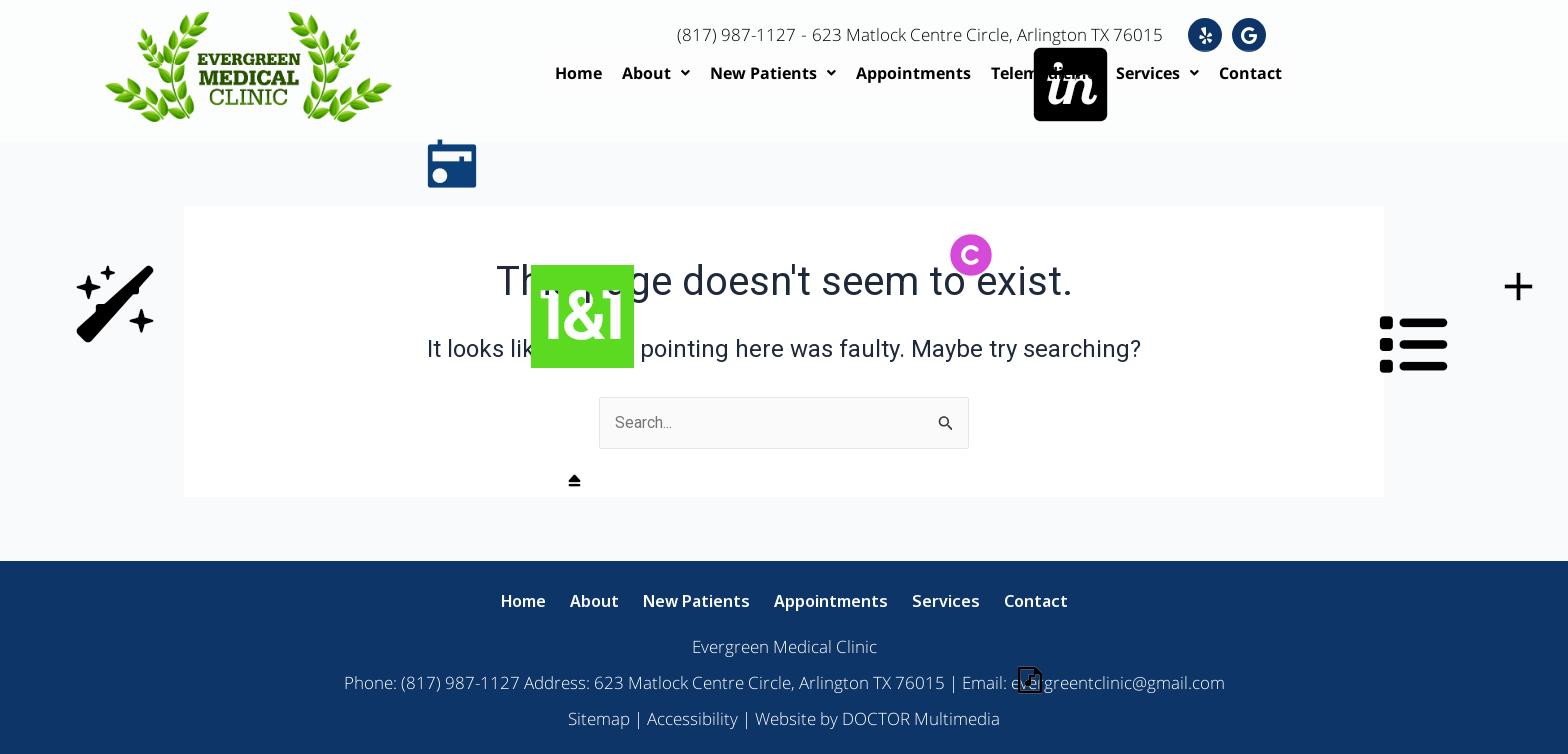 The height and width of the screenshot is (754, 1568). What do you see at coordinates (574, 480) in the screenshot?
I see `eject media or removable device` at bounding box center [574, 480].